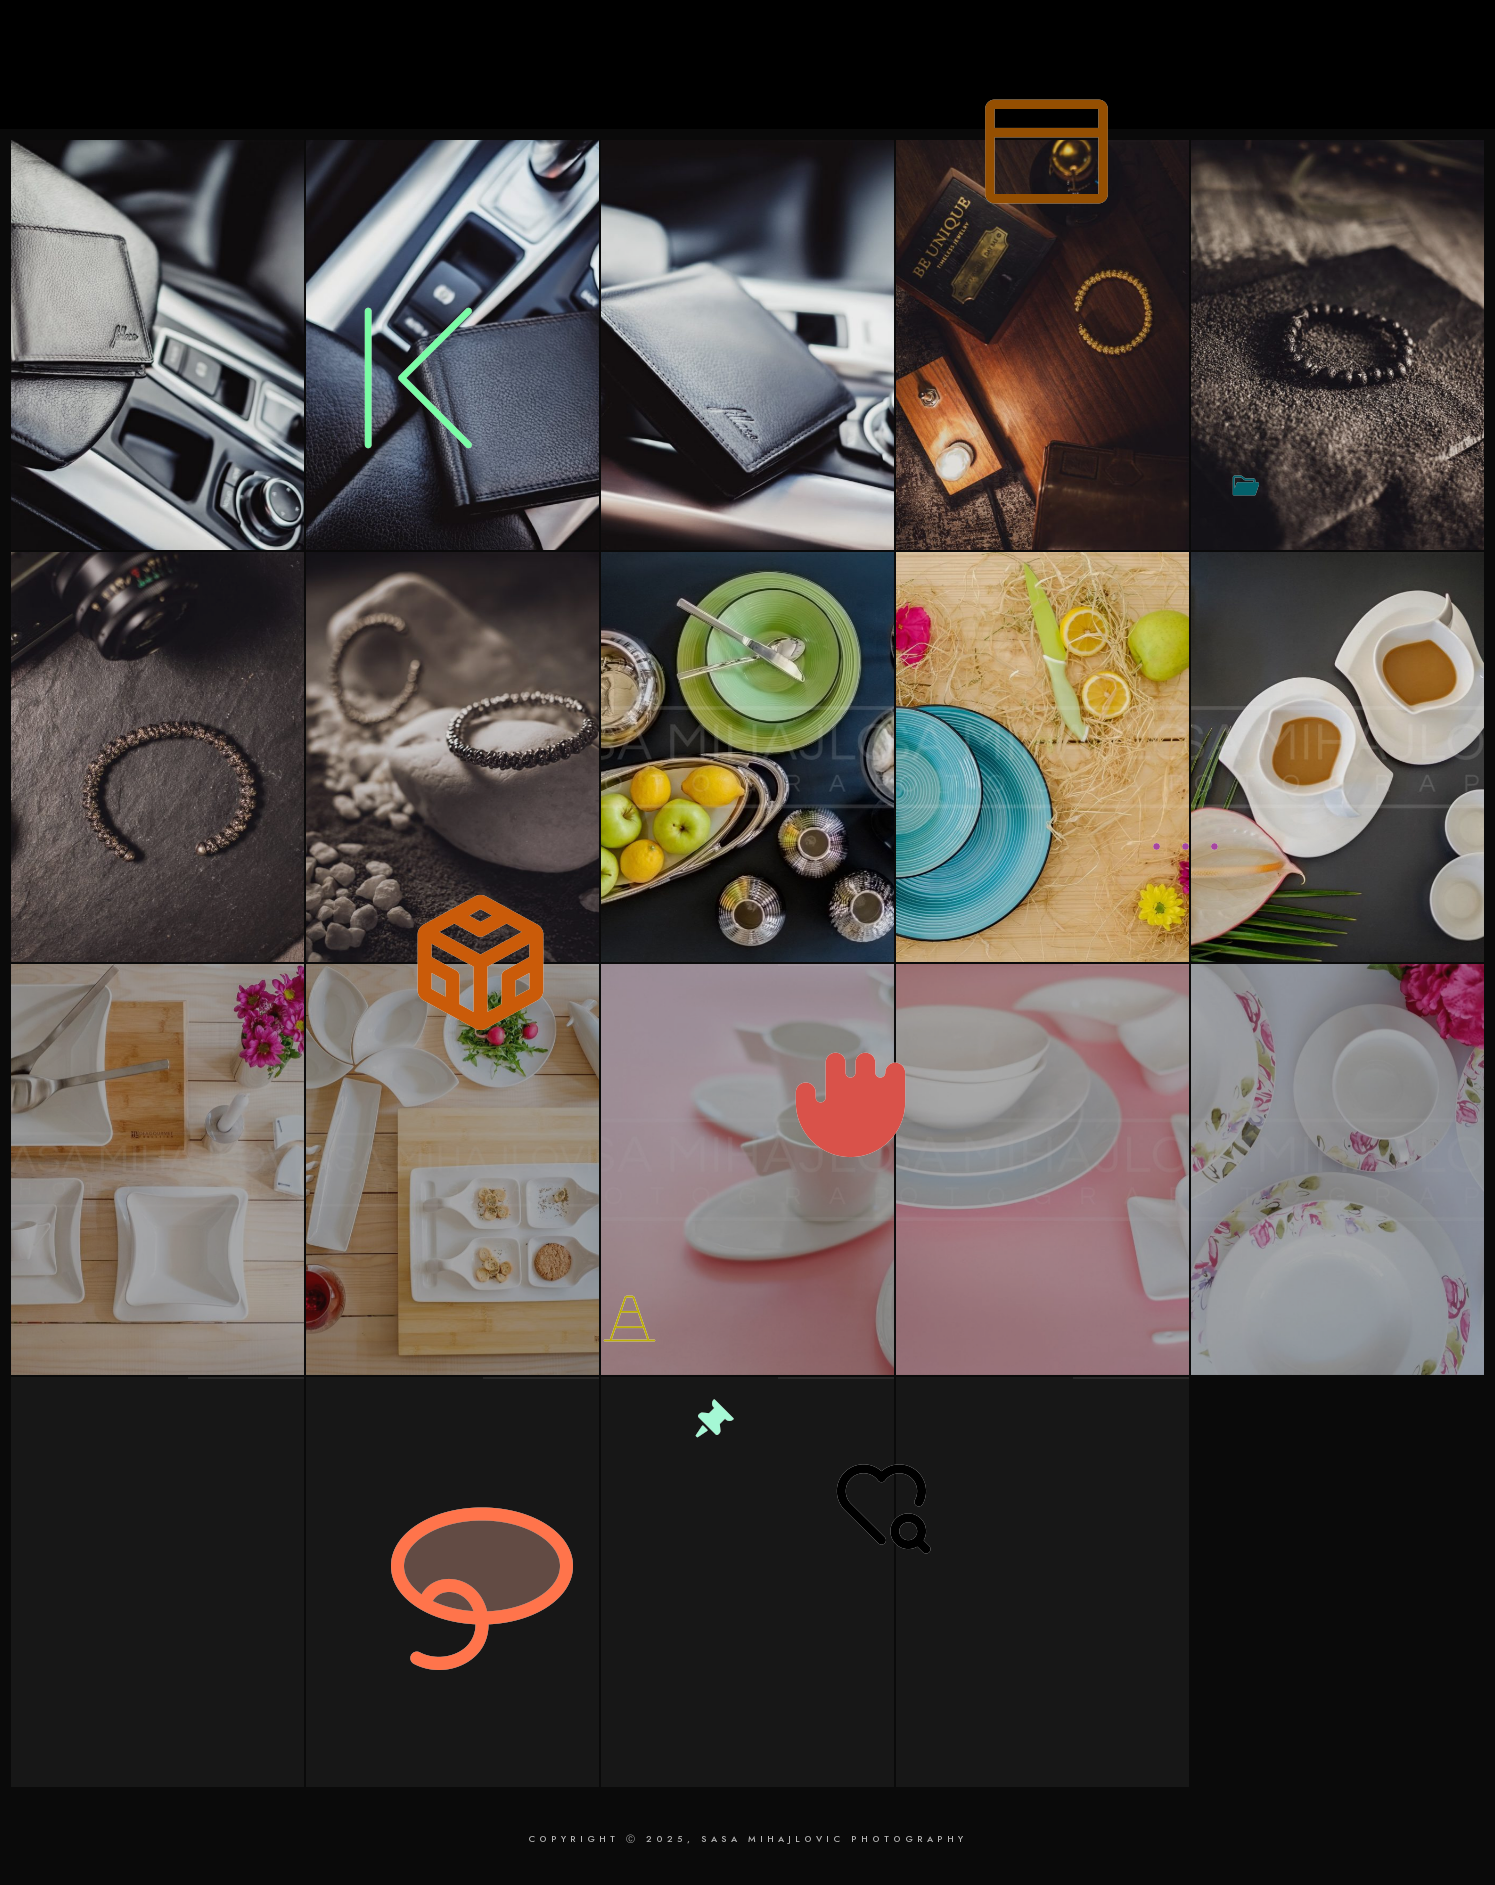 The height and width of the screenshot is (1885, 1495). Describe the element at coordinates (1185, 846) in the screenshot. I see `access more options or actions` at that location.